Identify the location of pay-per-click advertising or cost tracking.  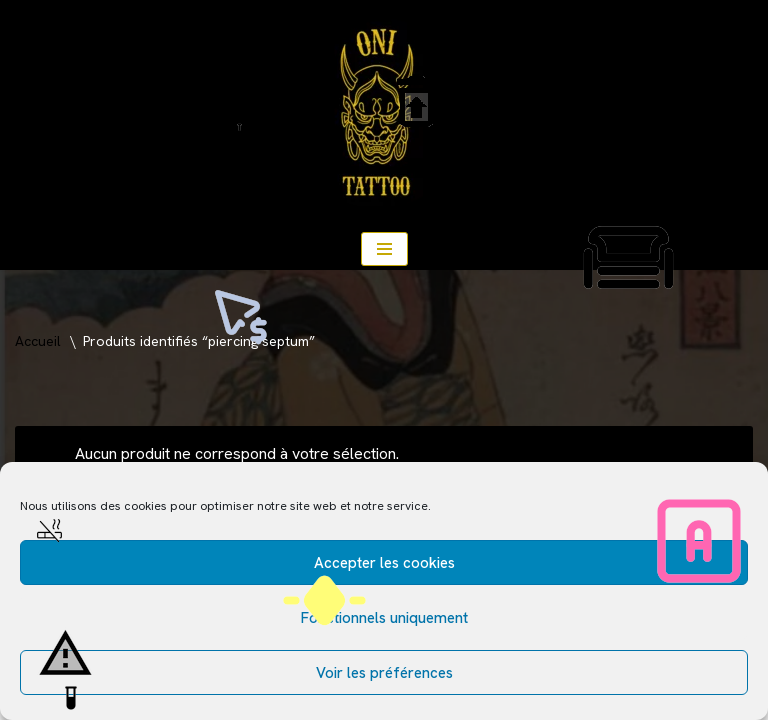
(239, 314).